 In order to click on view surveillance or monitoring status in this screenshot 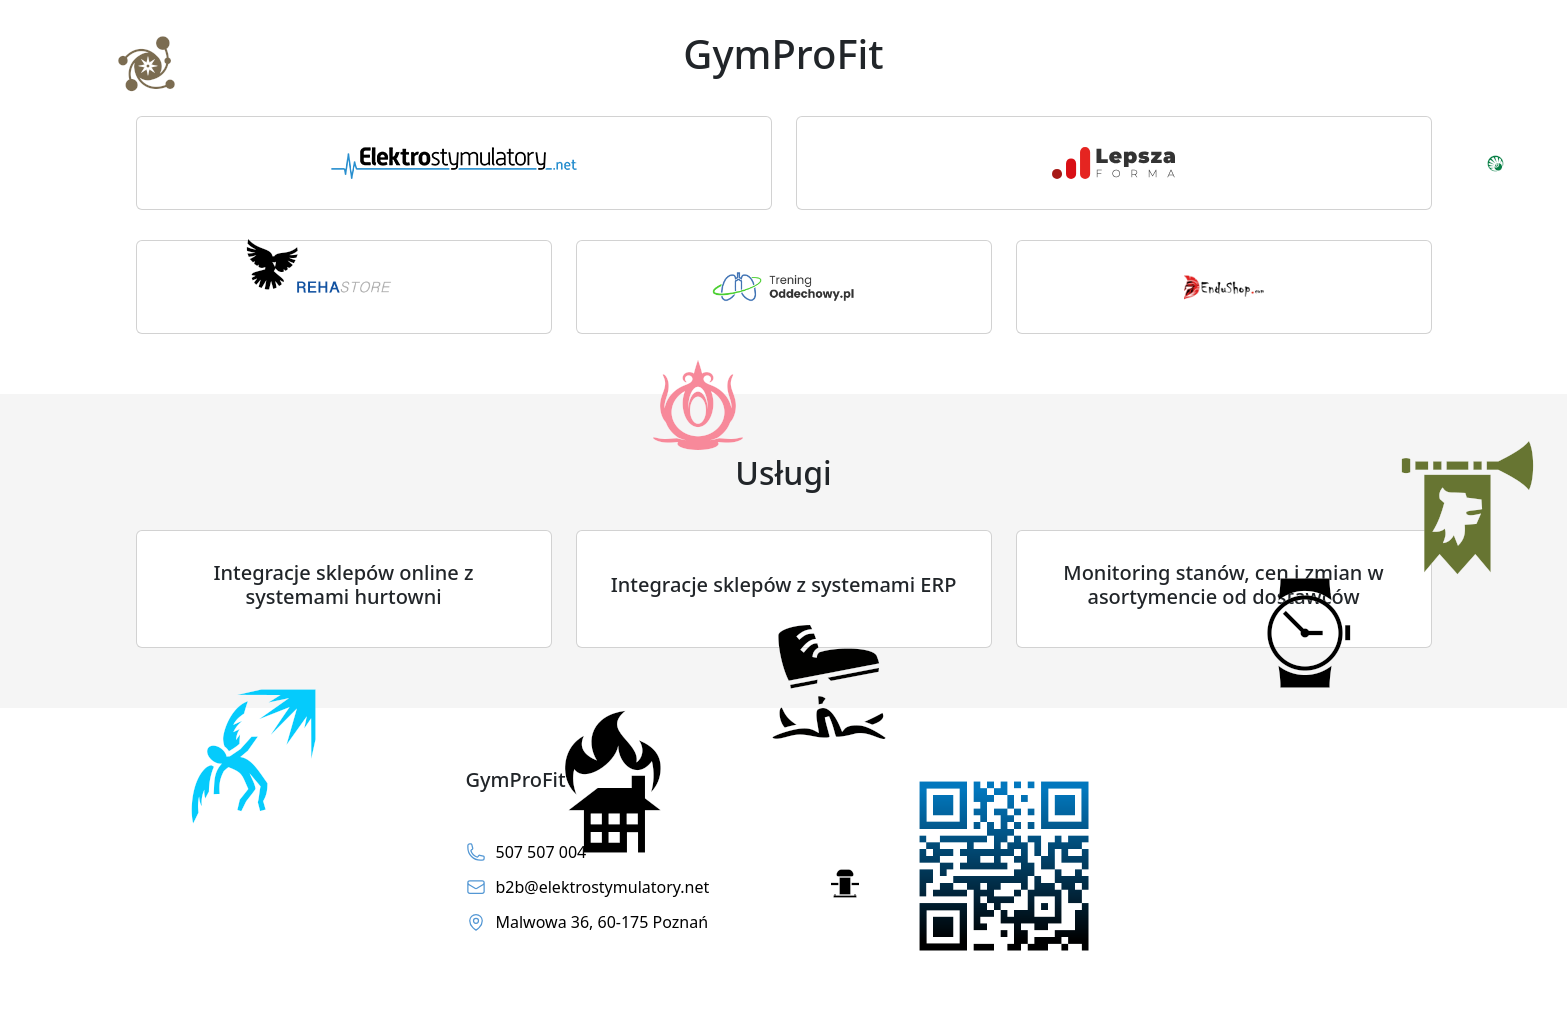, I will do `click(1495, 163)`.